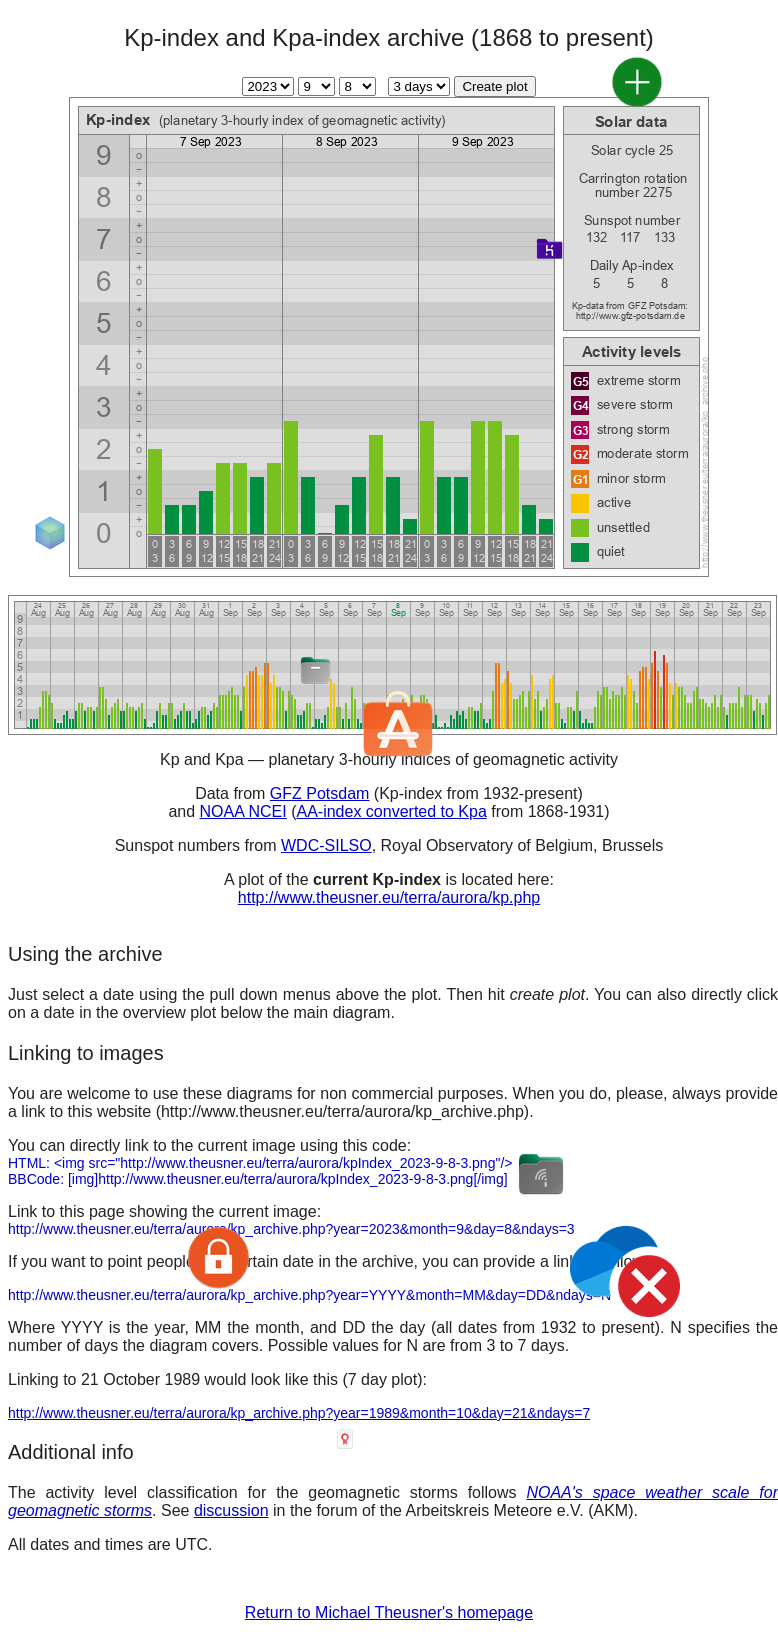  I want to click on add a new item, so click(637, 82).